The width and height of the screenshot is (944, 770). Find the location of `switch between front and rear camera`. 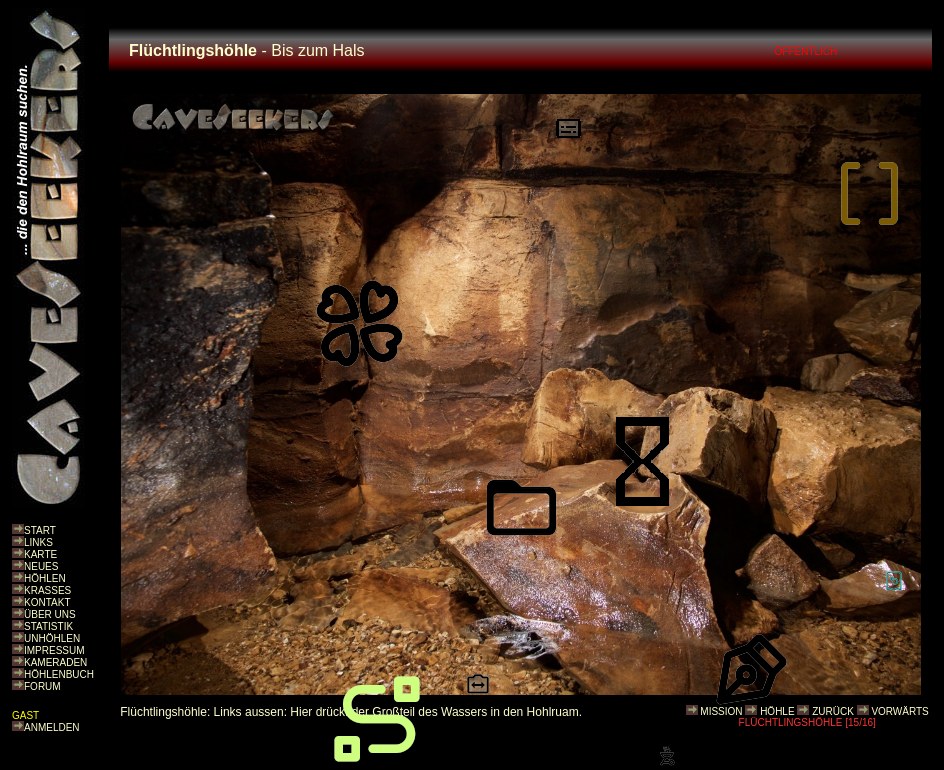

switch between front and rear camera is located at coordinates (478, 685).